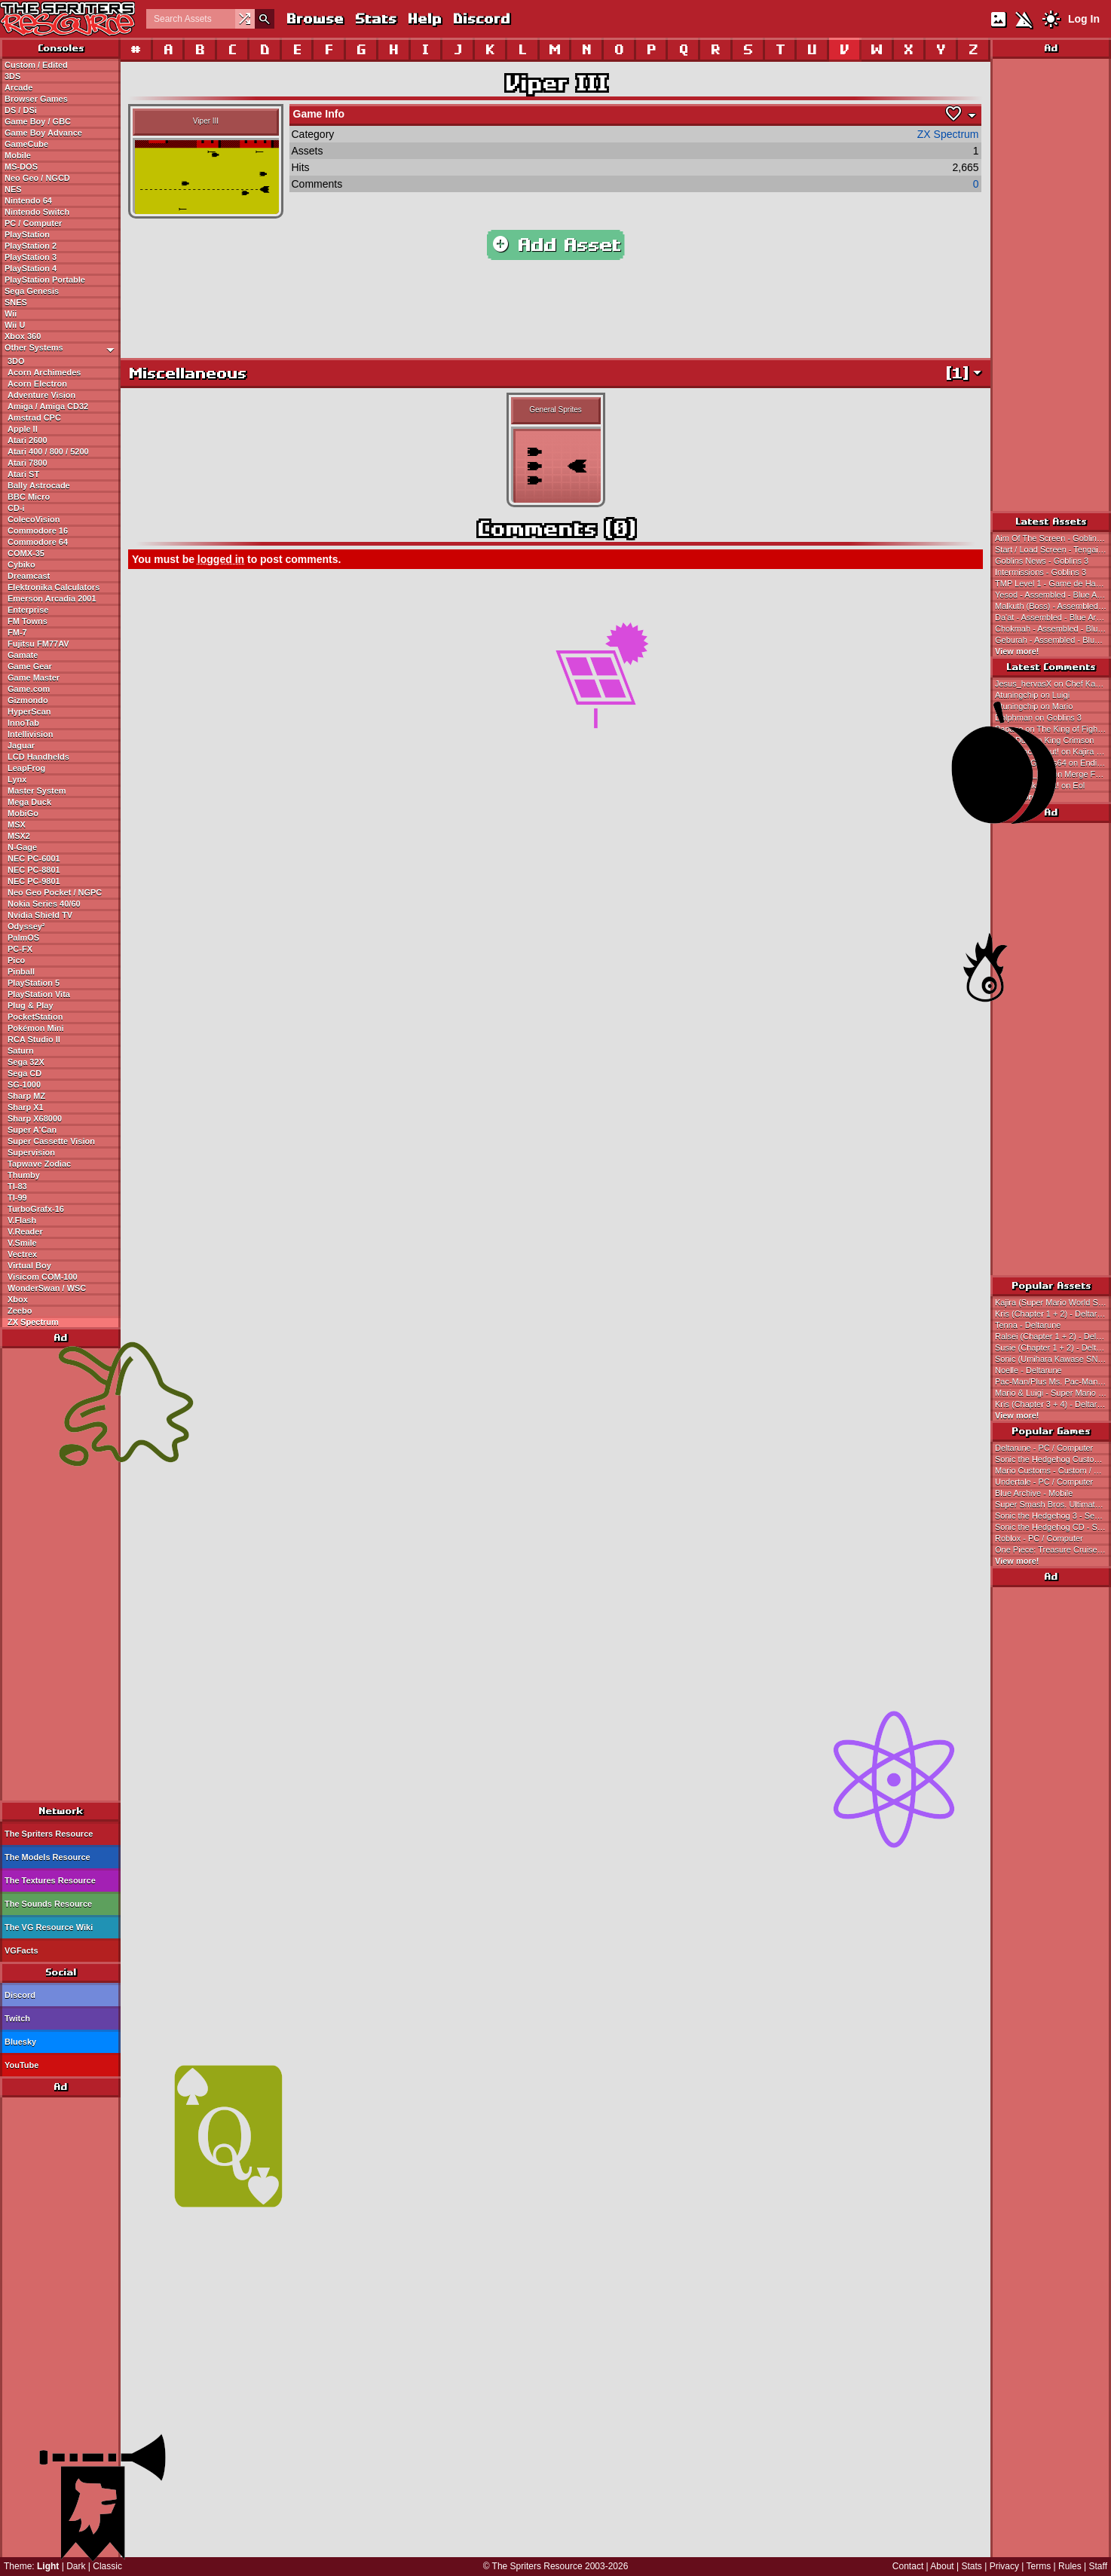 The image size is (1111, 2576). What do you see at coordinates (103, 2498) in the screenshot?
I see `announce a new achievement or milestone` at bounding box center [103, 2498].